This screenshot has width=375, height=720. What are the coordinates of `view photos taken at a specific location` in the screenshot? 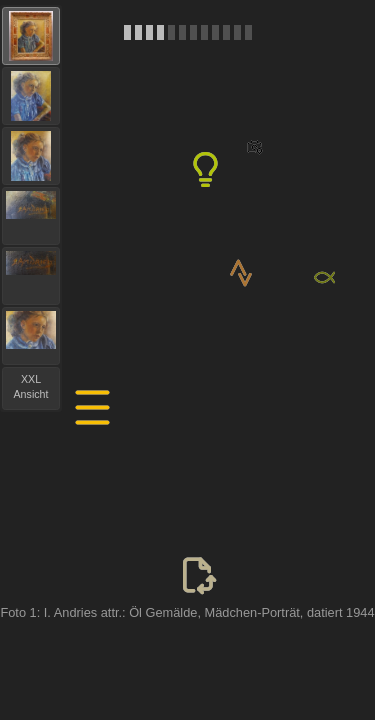 It's located at (254, 146).